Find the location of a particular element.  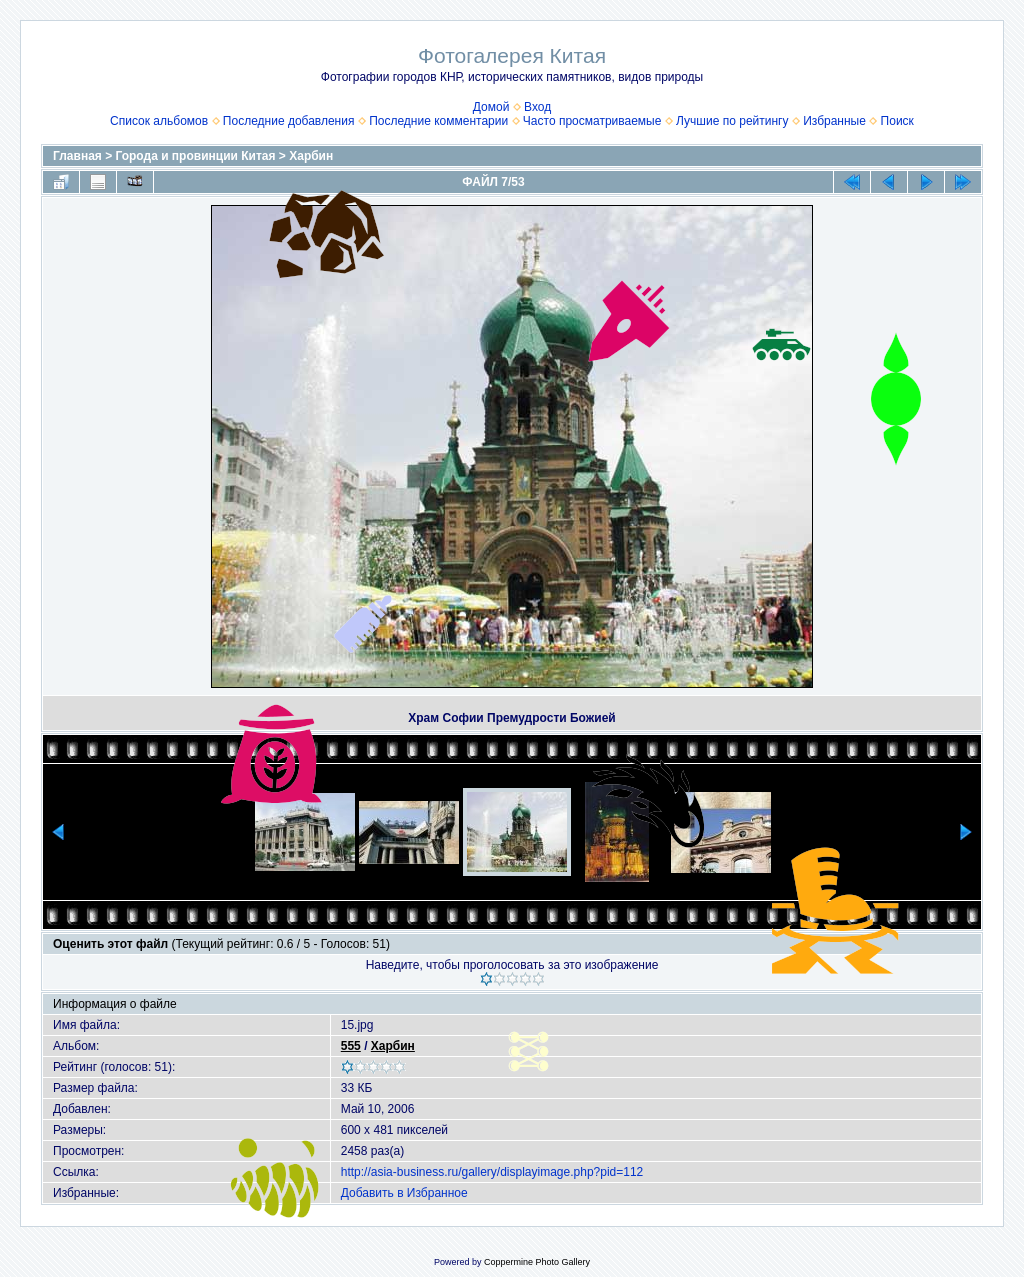

select heavy fighter class or unit is located at coordinates (629, 321).